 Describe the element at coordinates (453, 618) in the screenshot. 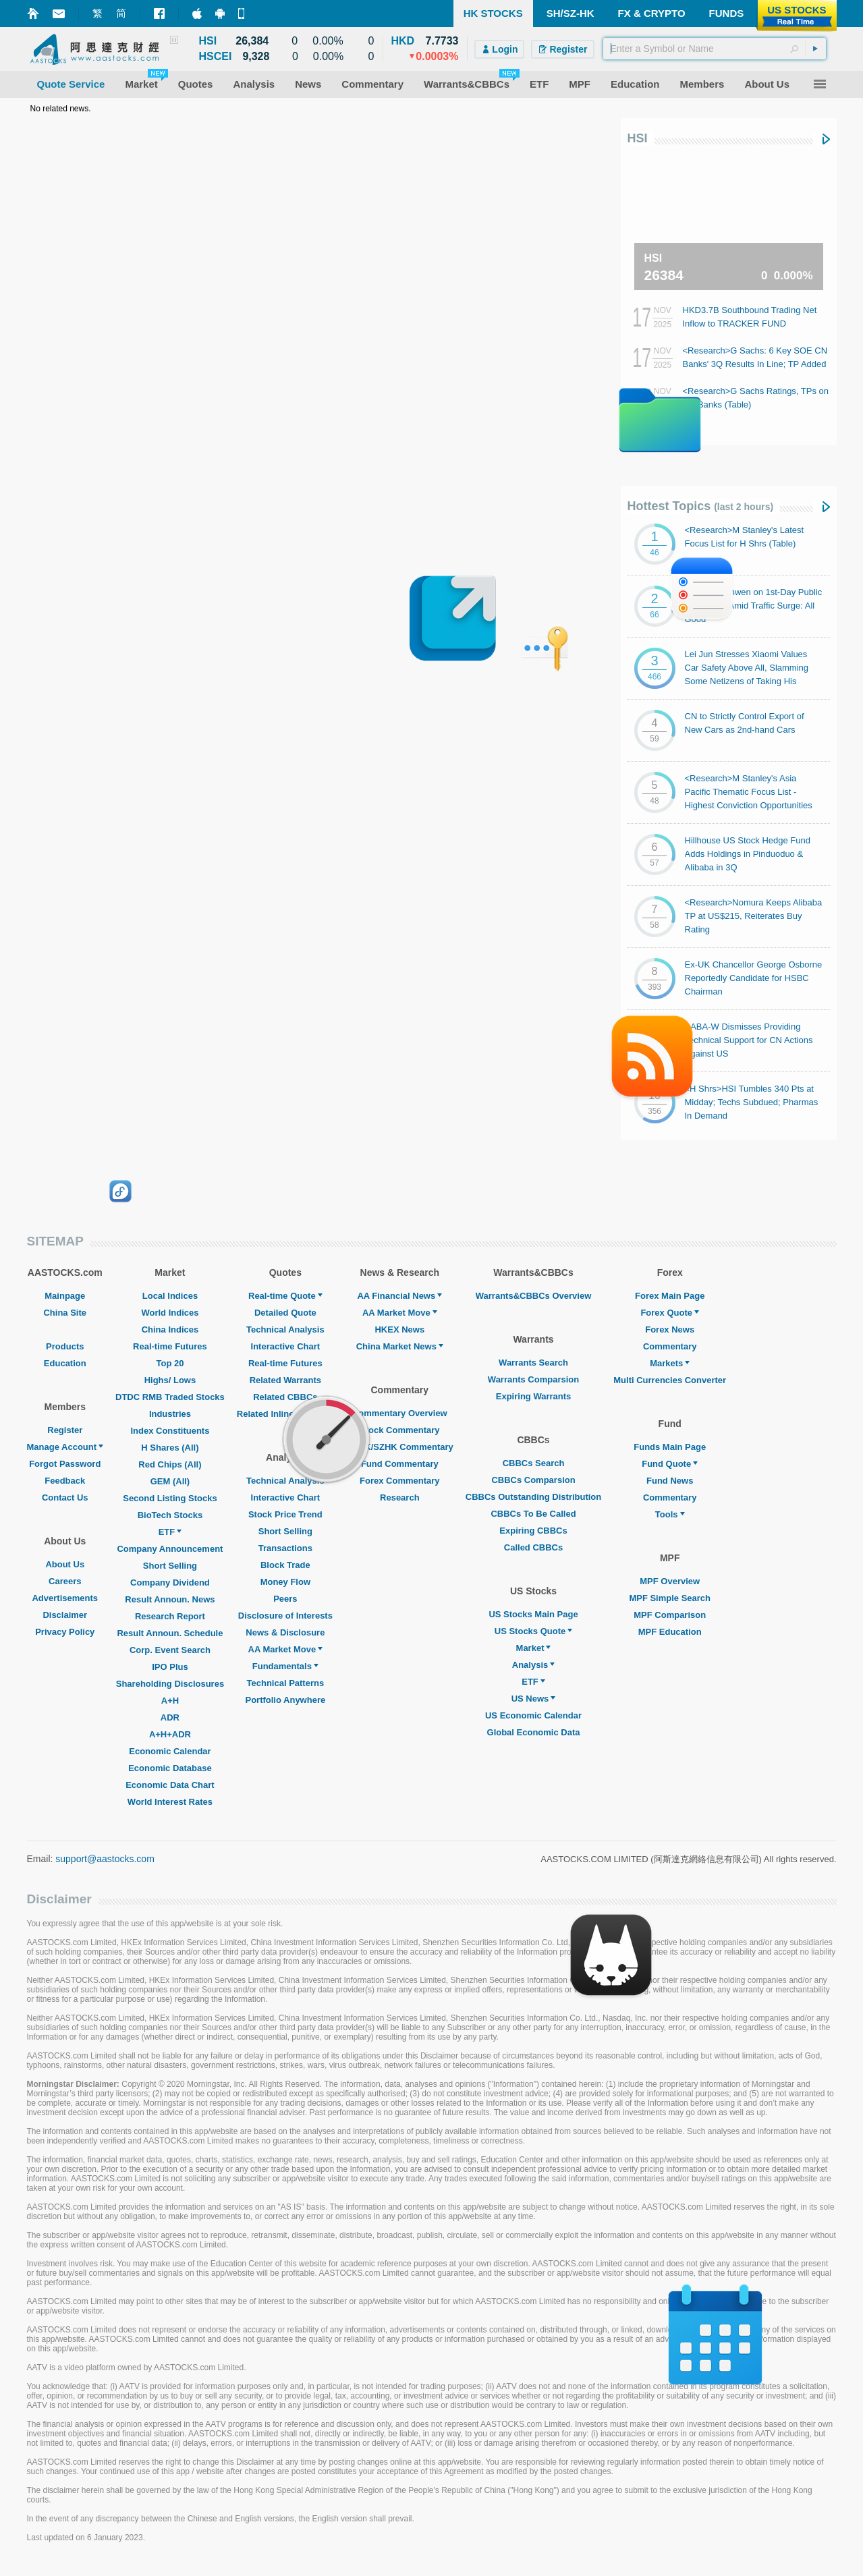

I see `open accessories or utility apps` at that location.